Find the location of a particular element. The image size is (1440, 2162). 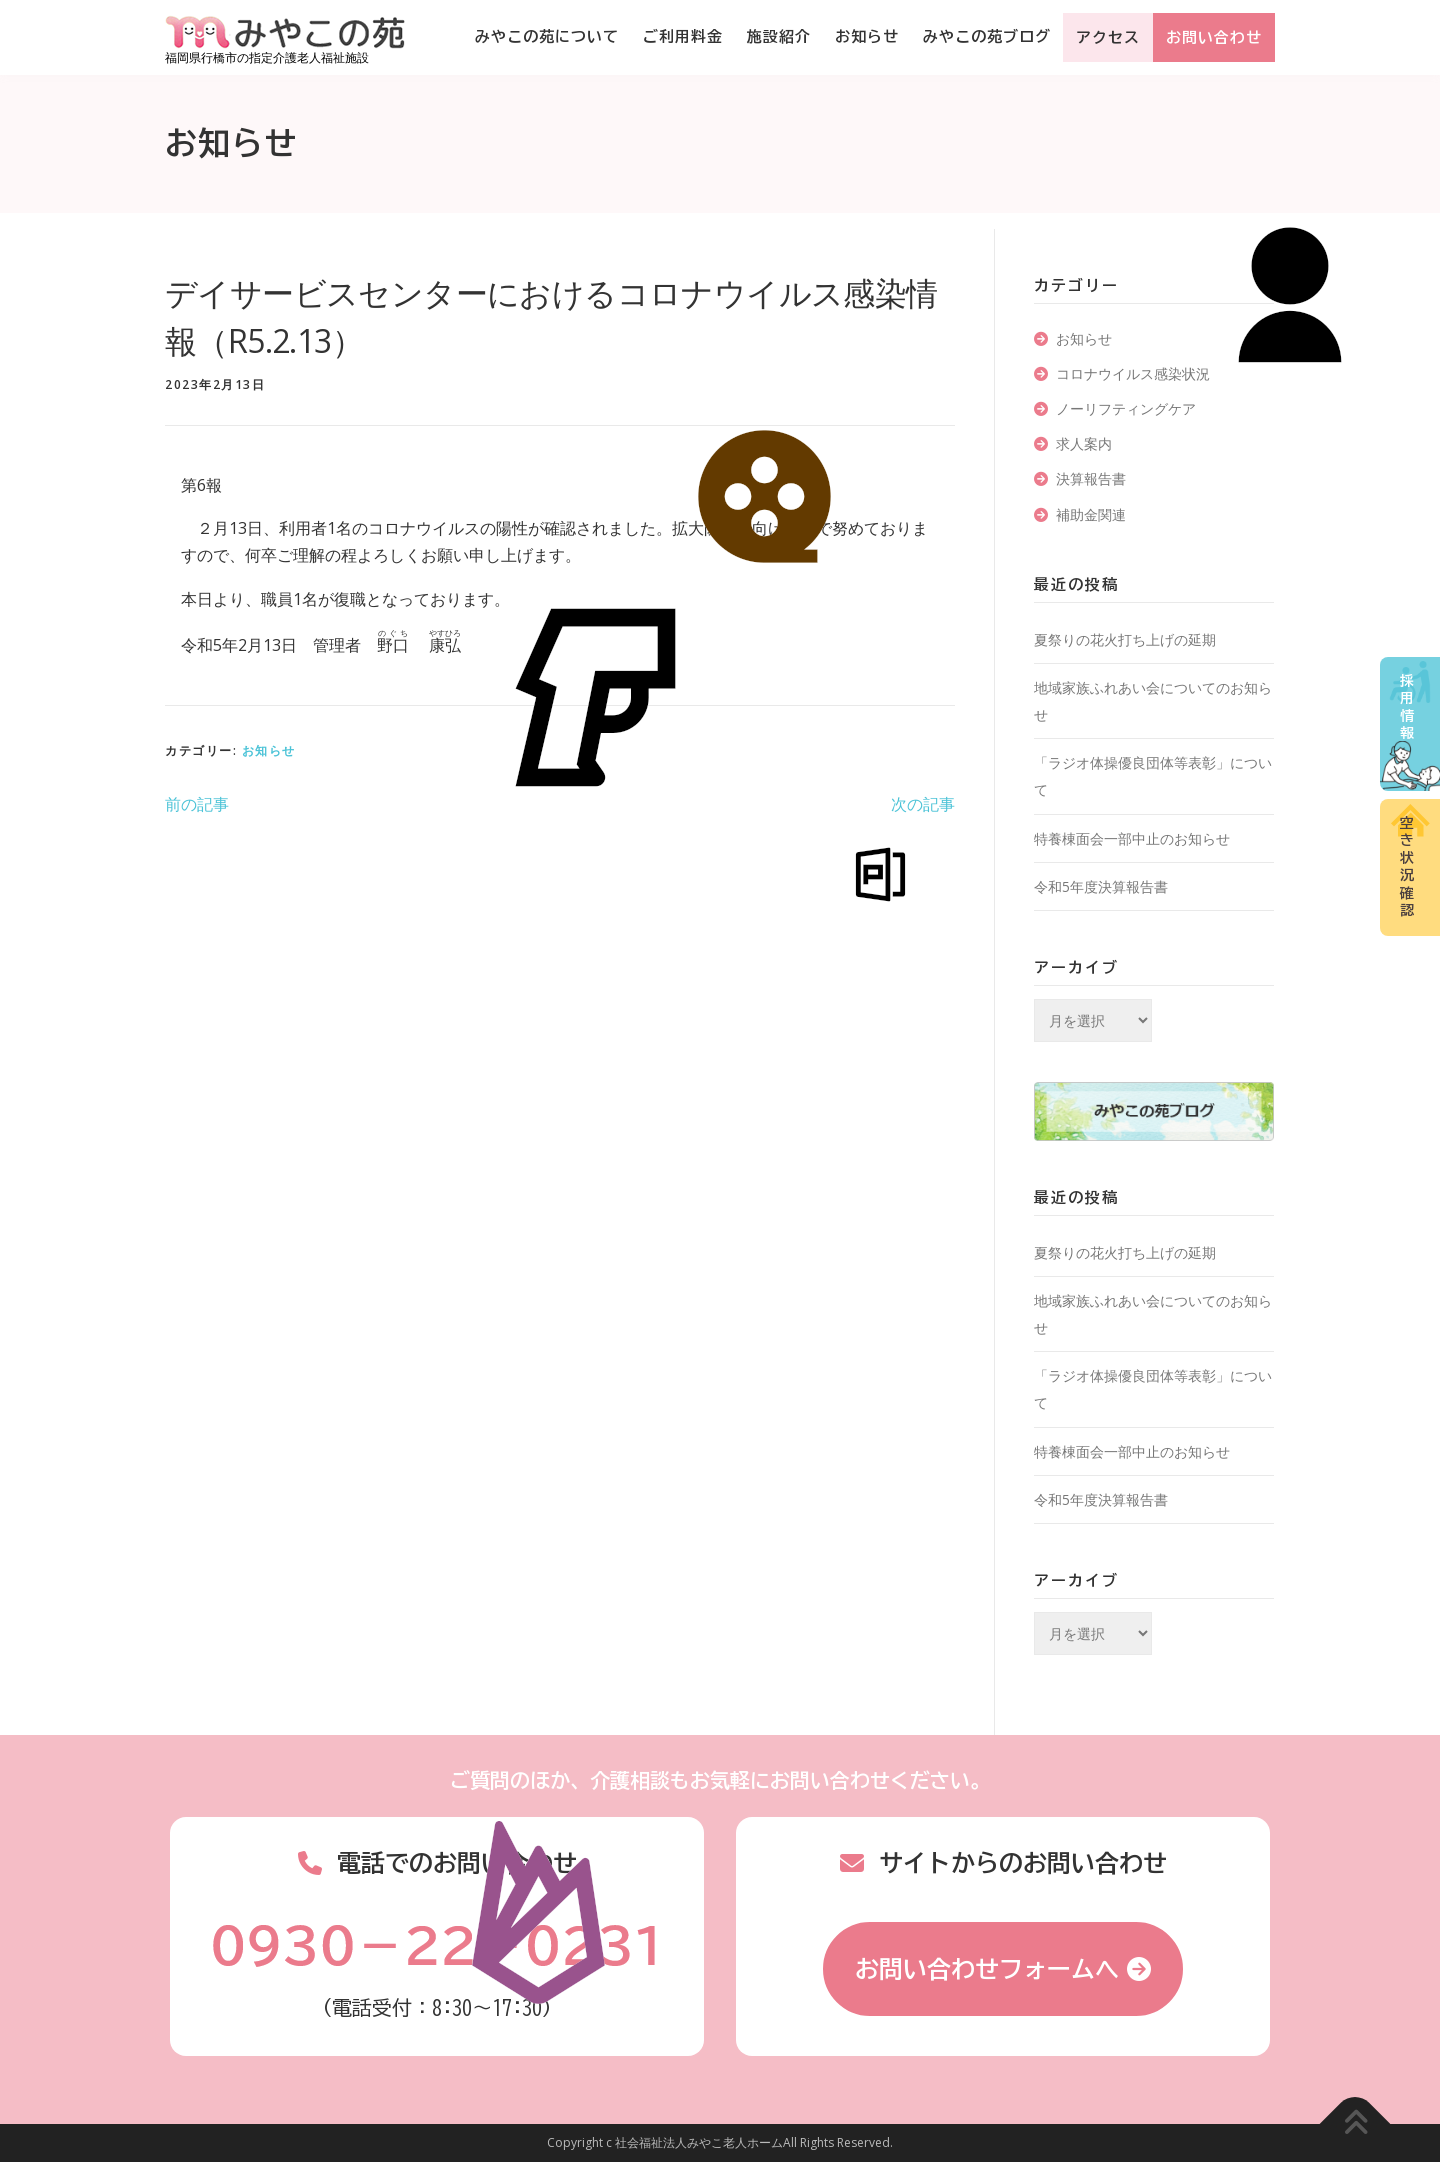

Firebase platform logo is located at coordinates (538, 1911).